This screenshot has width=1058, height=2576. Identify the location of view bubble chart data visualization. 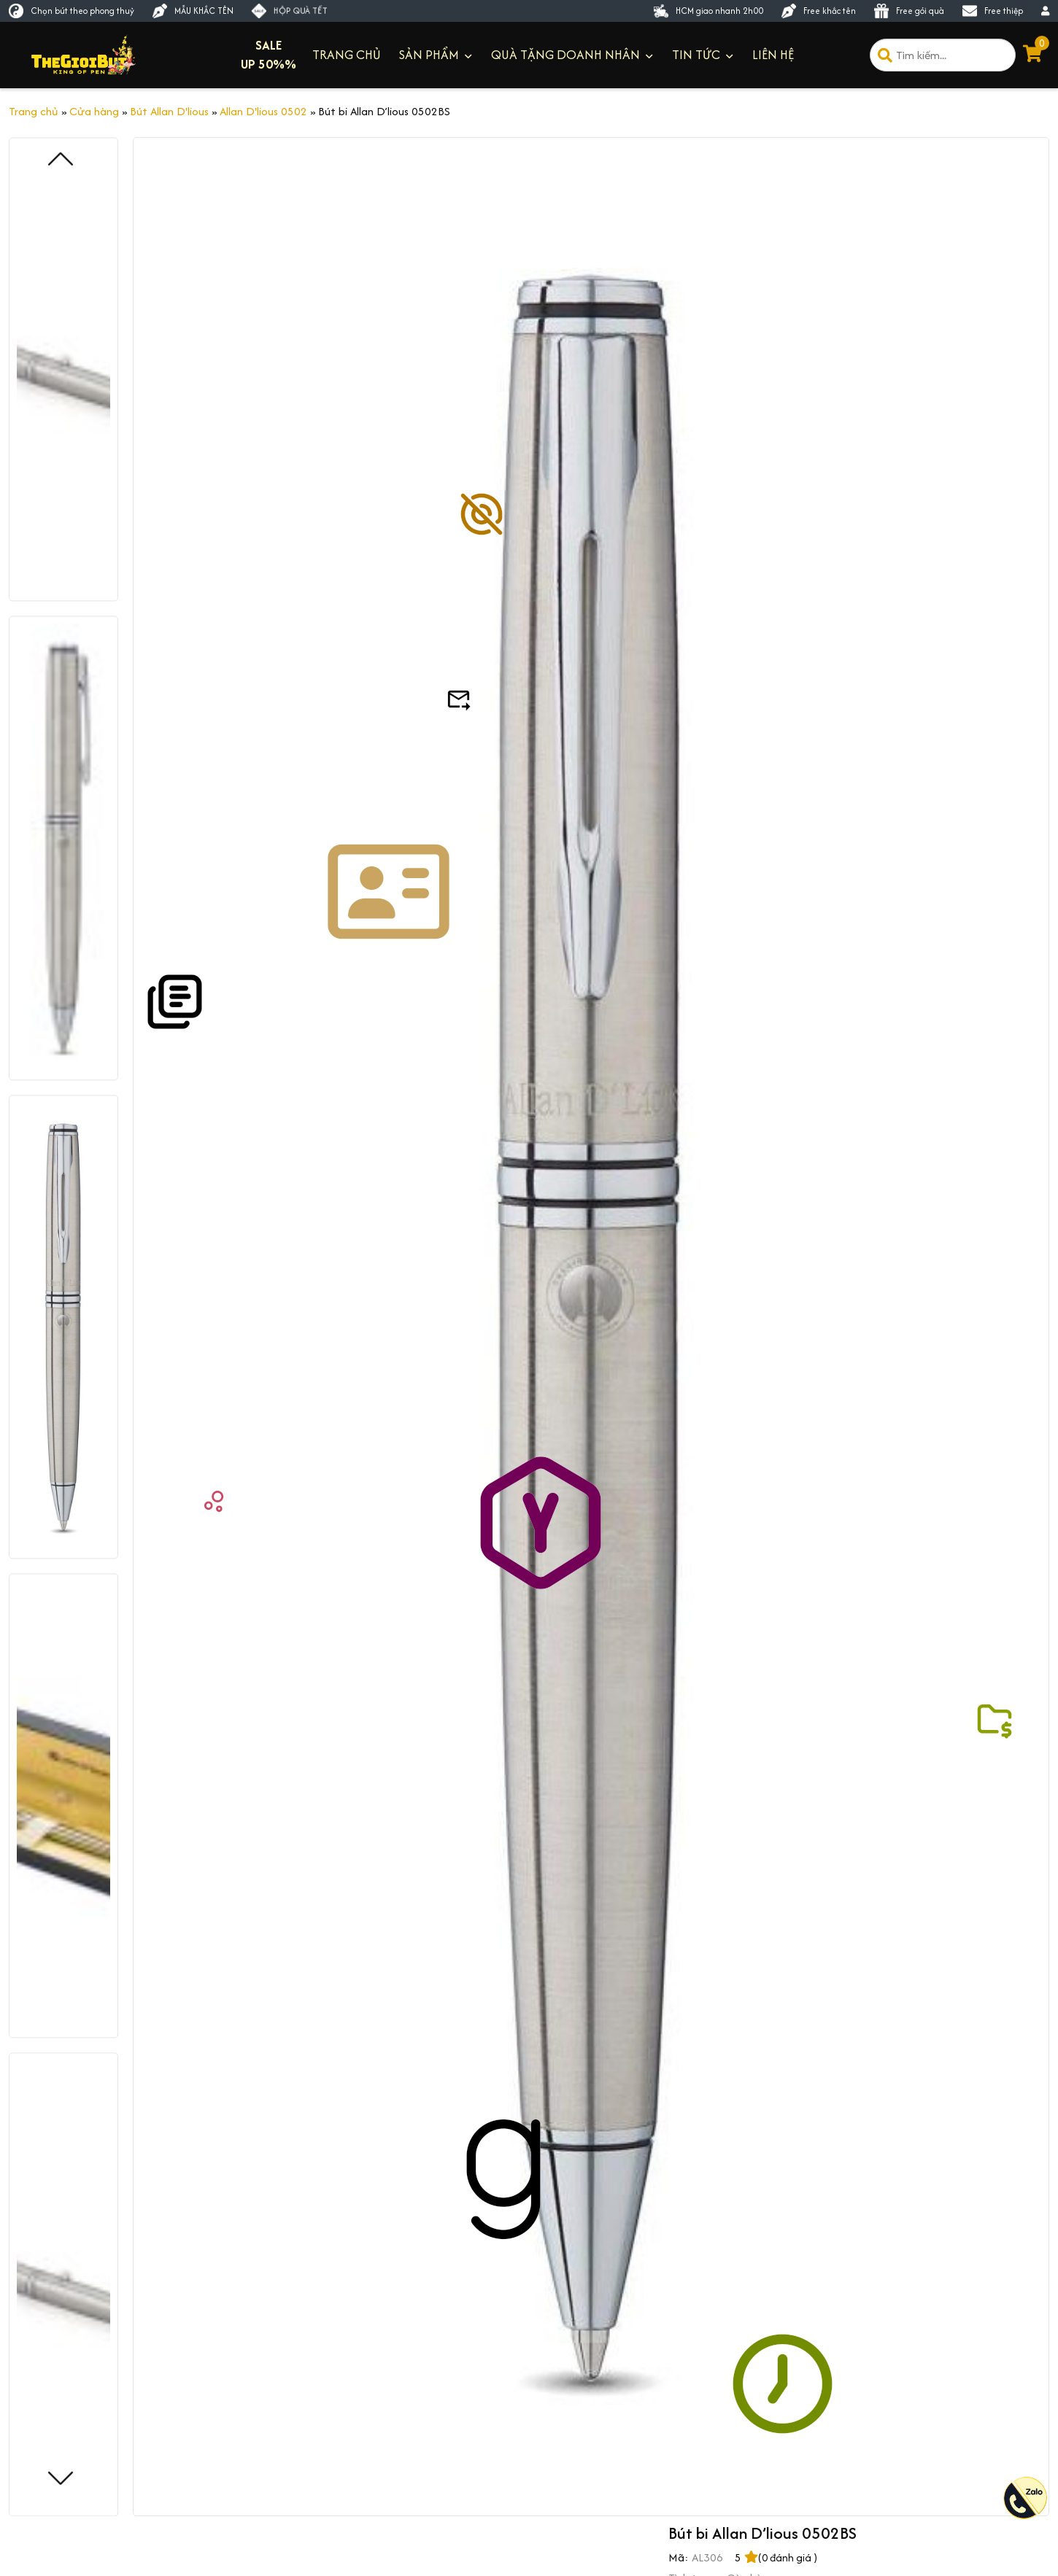
(215, 1501).